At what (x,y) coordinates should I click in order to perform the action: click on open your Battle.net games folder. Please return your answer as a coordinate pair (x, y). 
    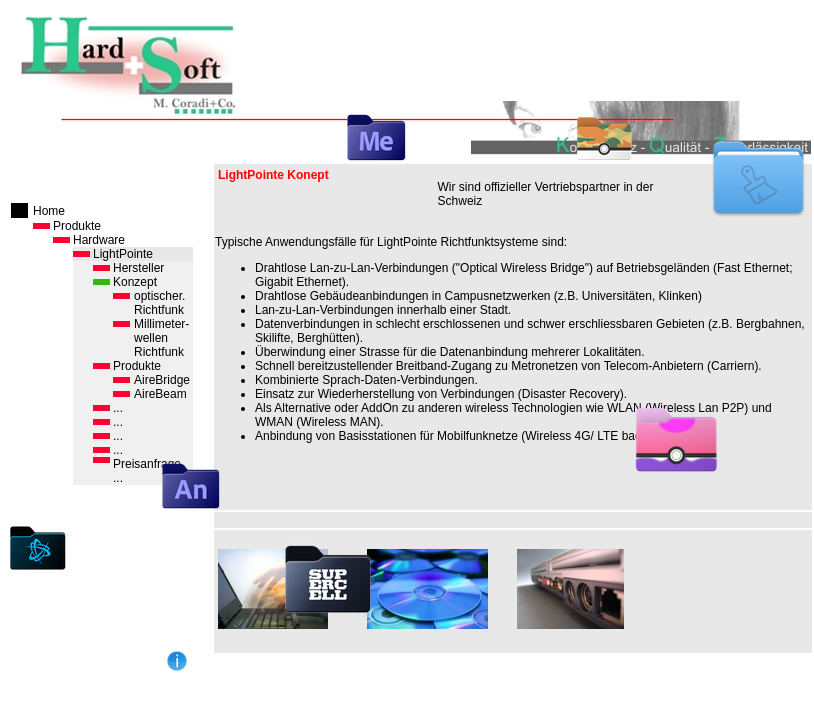
    Looking at the image, I should click on (37, 549).